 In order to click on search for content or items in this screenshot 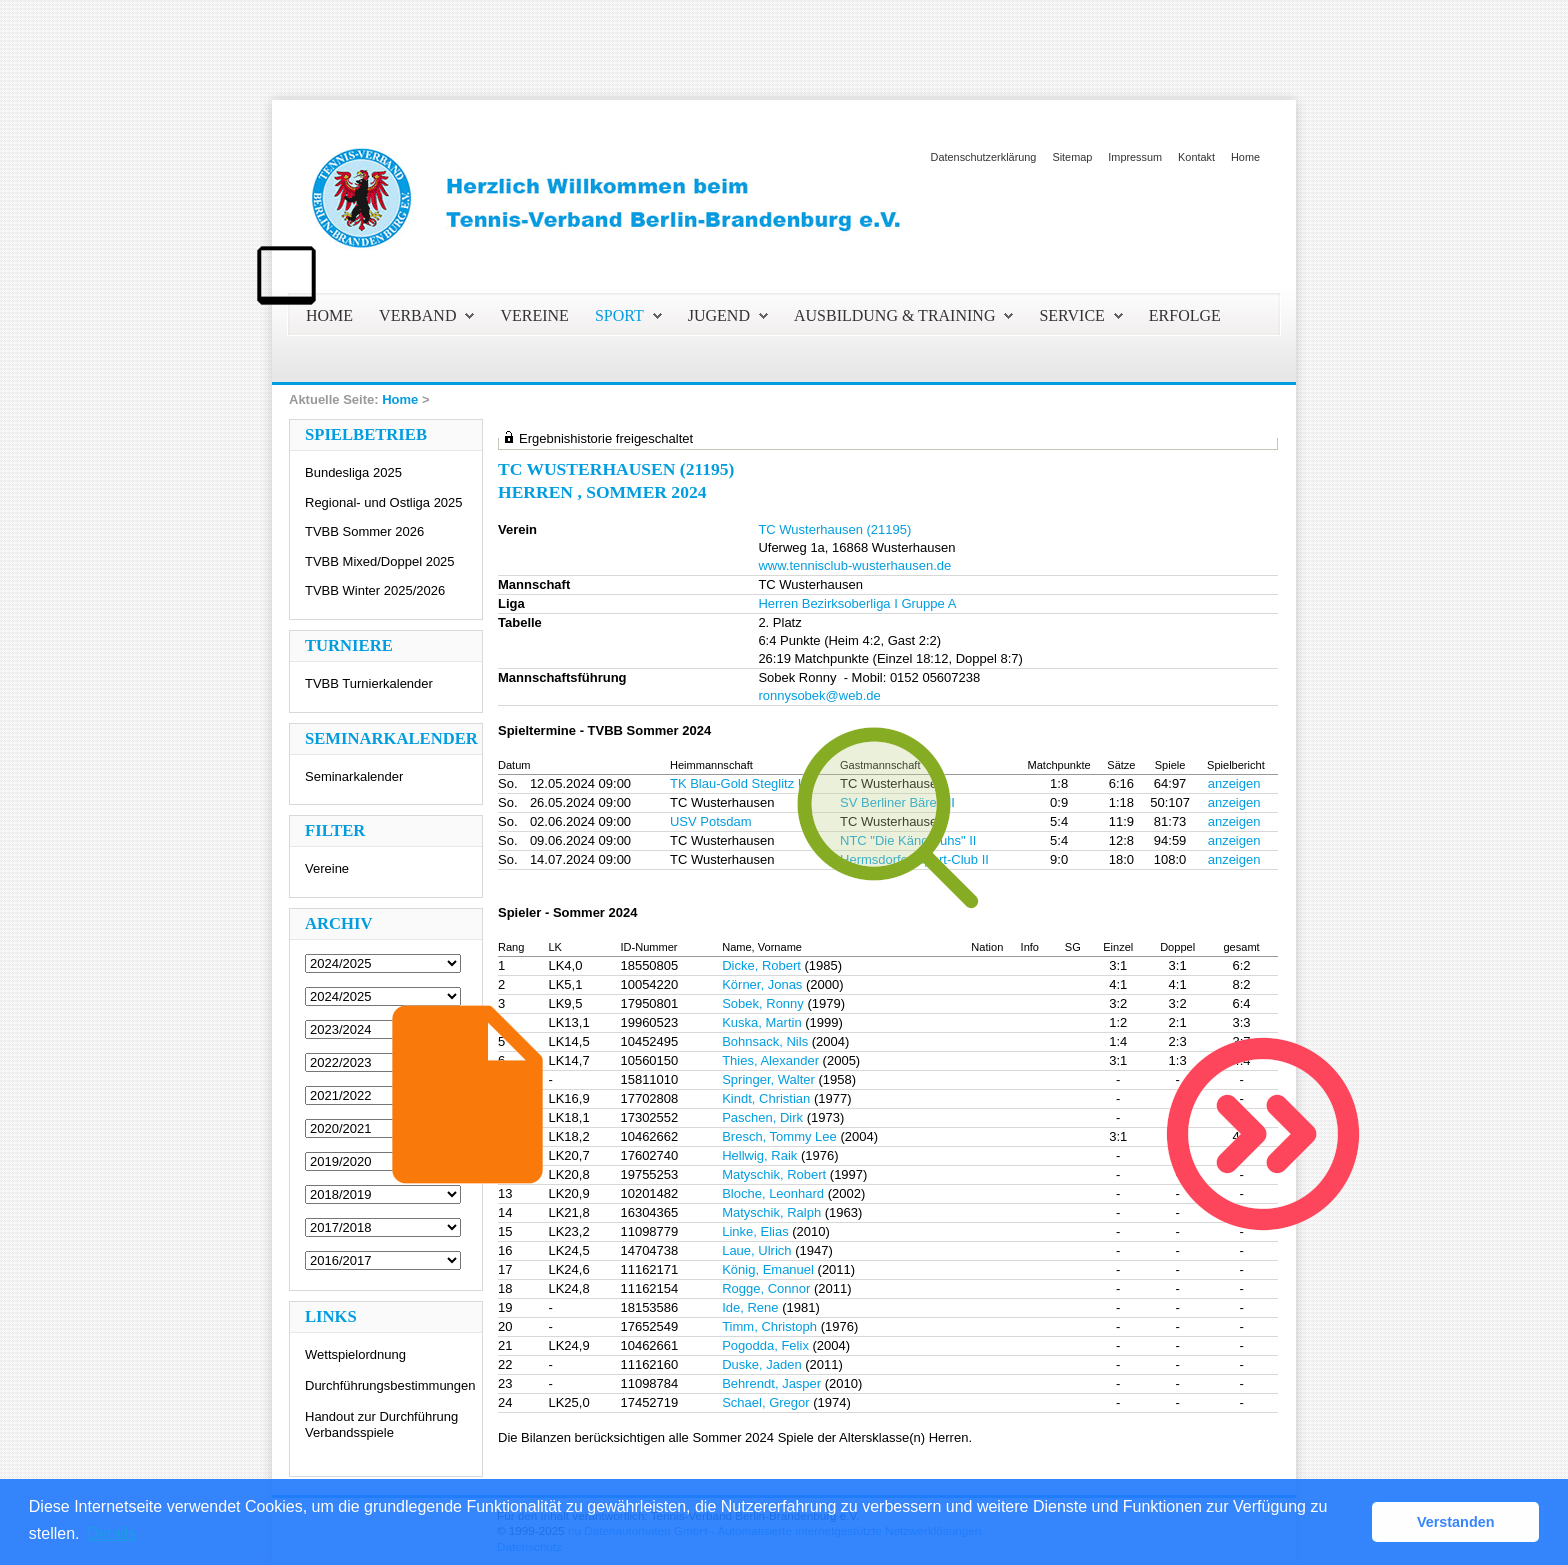, I will do `click(888, 818)`.